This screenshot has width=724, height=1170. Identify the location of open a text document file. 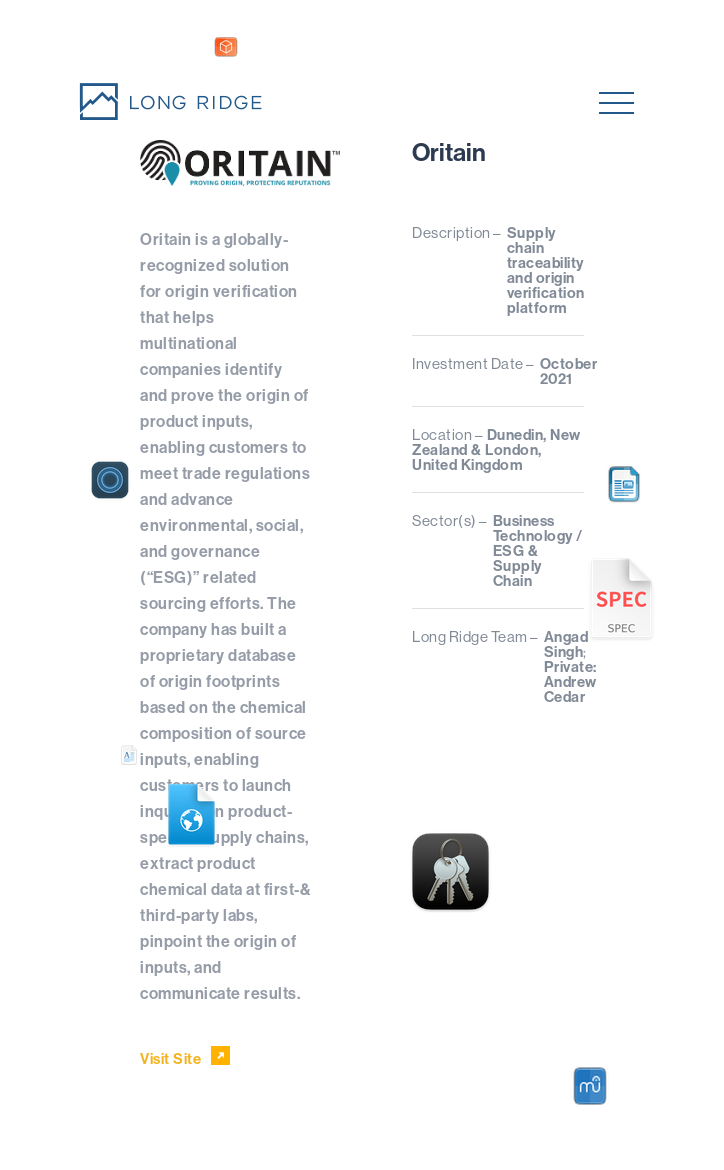
(129, 755).